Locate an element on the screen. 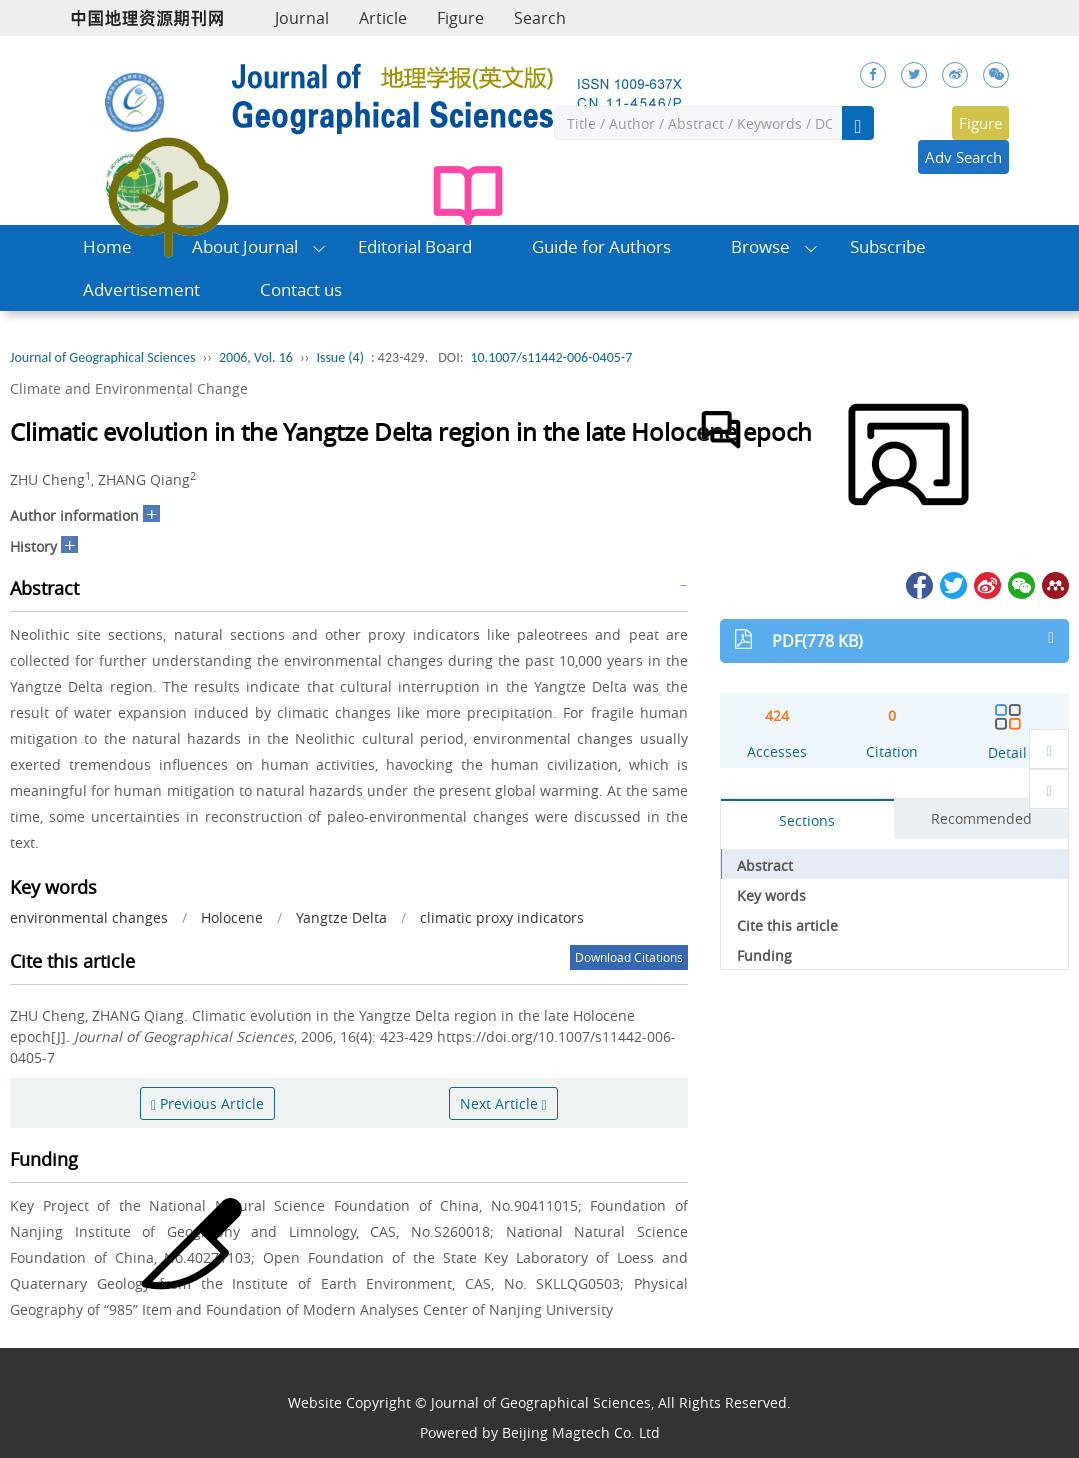 Image resolution: width=1079 pixels, height=1458 pixels. access teaching or presentation tools is located at coordinates (908, 454).